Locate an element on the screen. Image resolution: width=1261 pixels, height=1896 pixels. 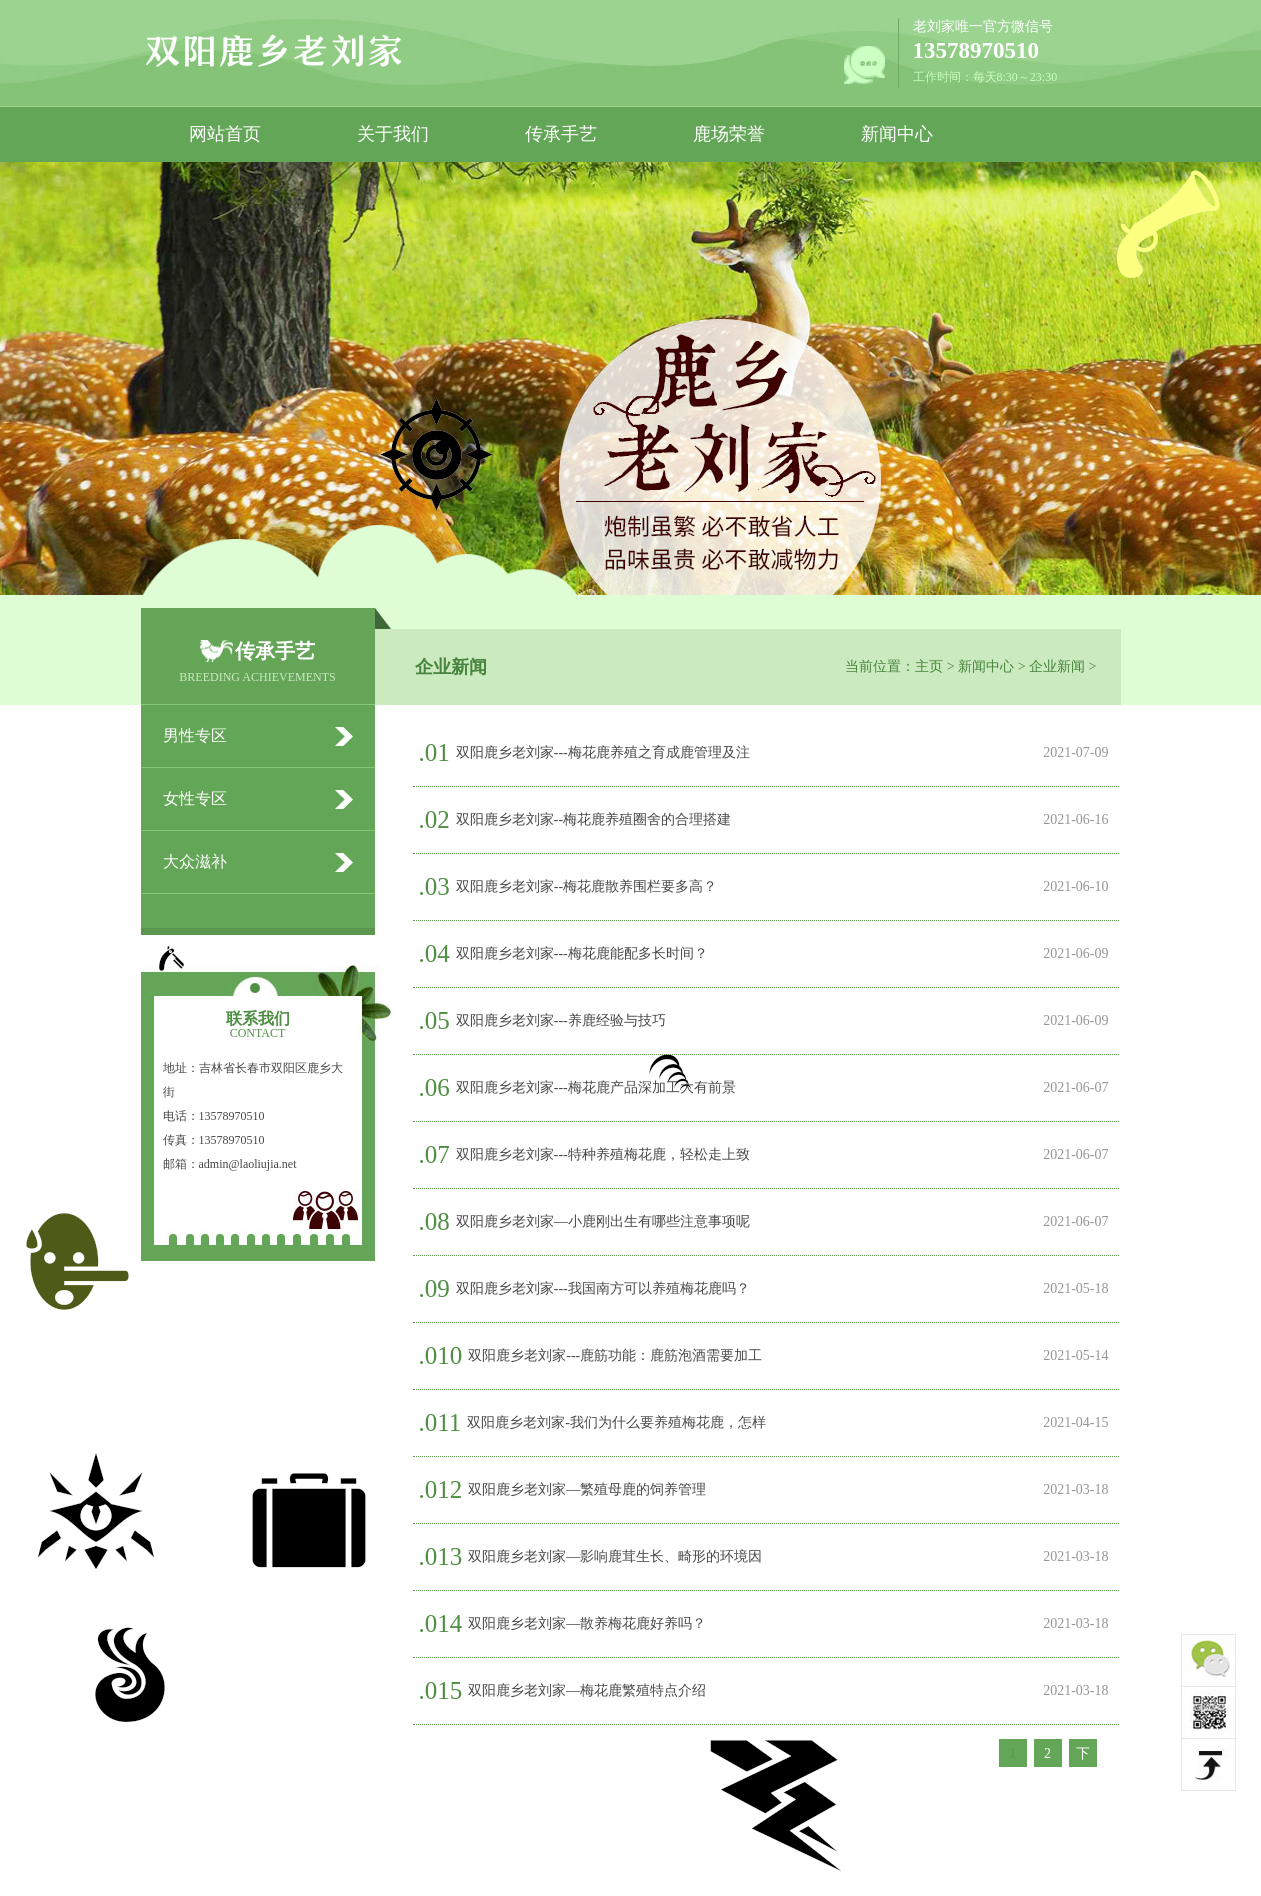
indicates wind or tornado weather conditions is located at coordinates (670, 1073).